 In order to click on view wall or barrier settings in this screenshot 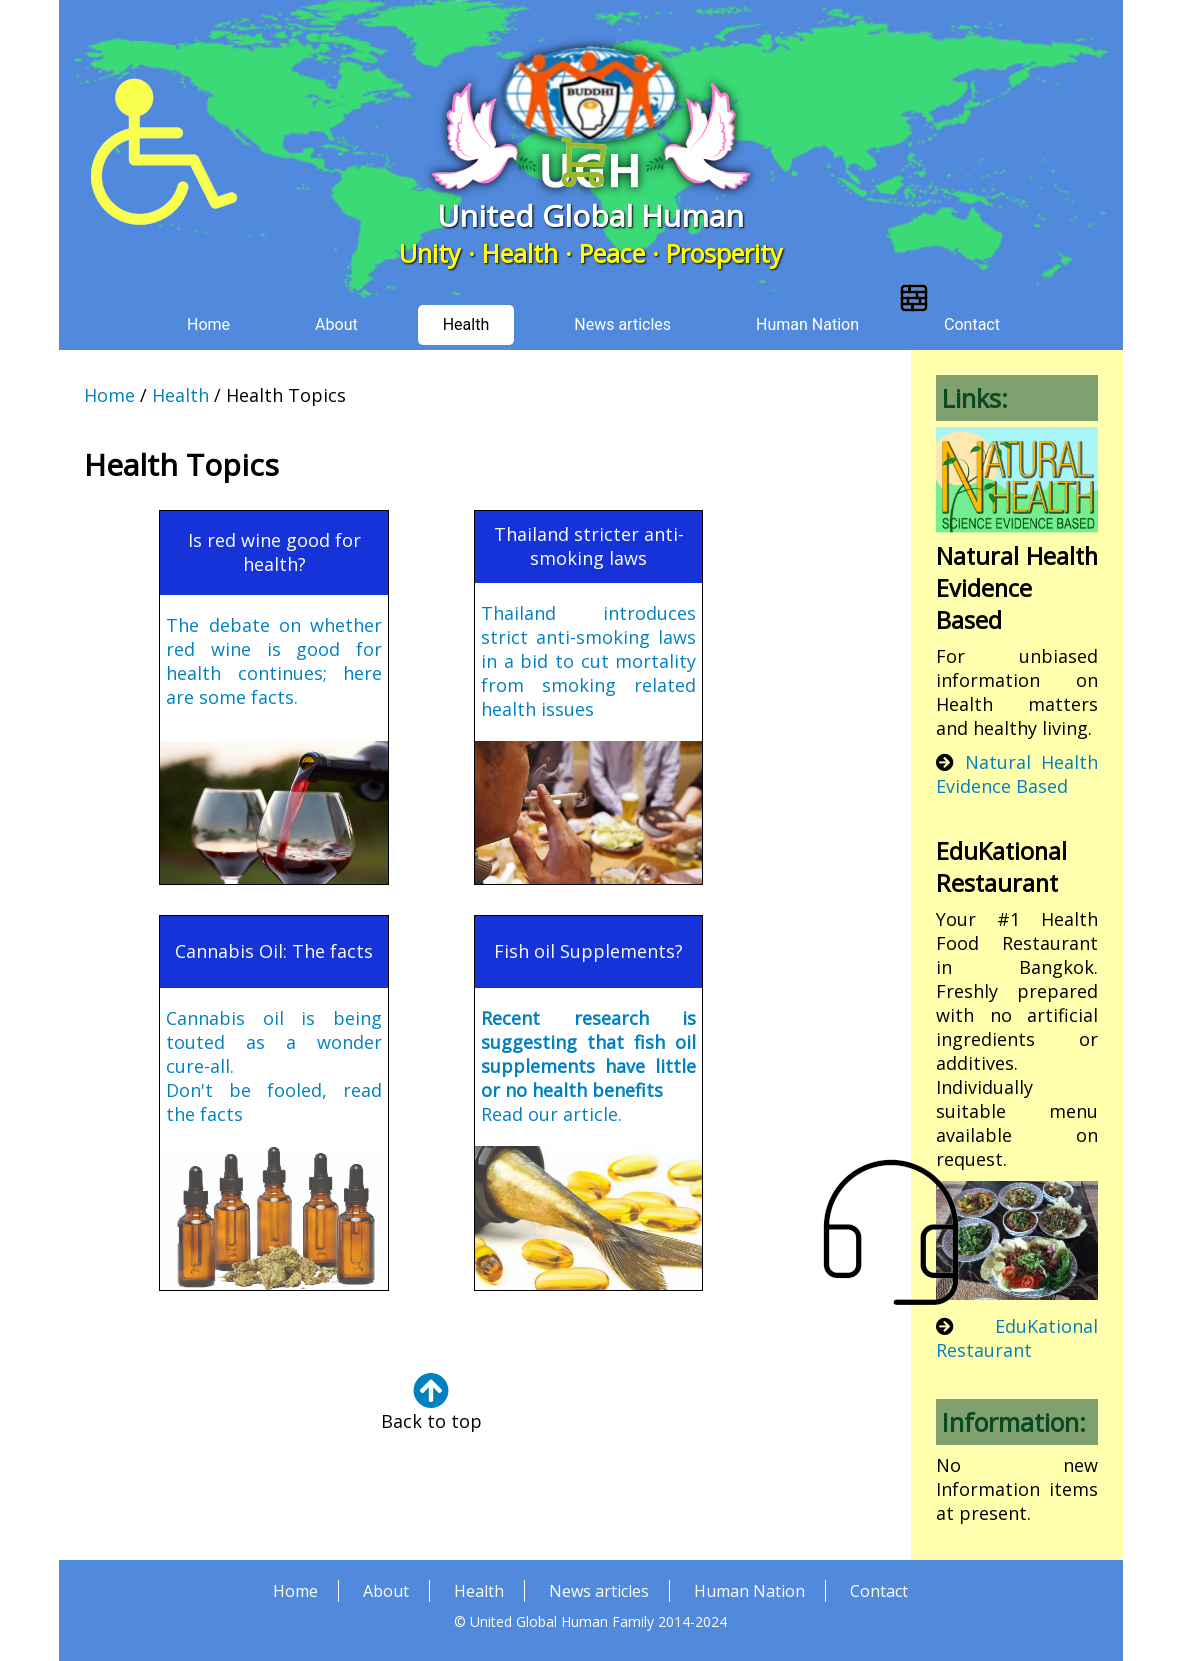, I will do `click(914, 298)`.